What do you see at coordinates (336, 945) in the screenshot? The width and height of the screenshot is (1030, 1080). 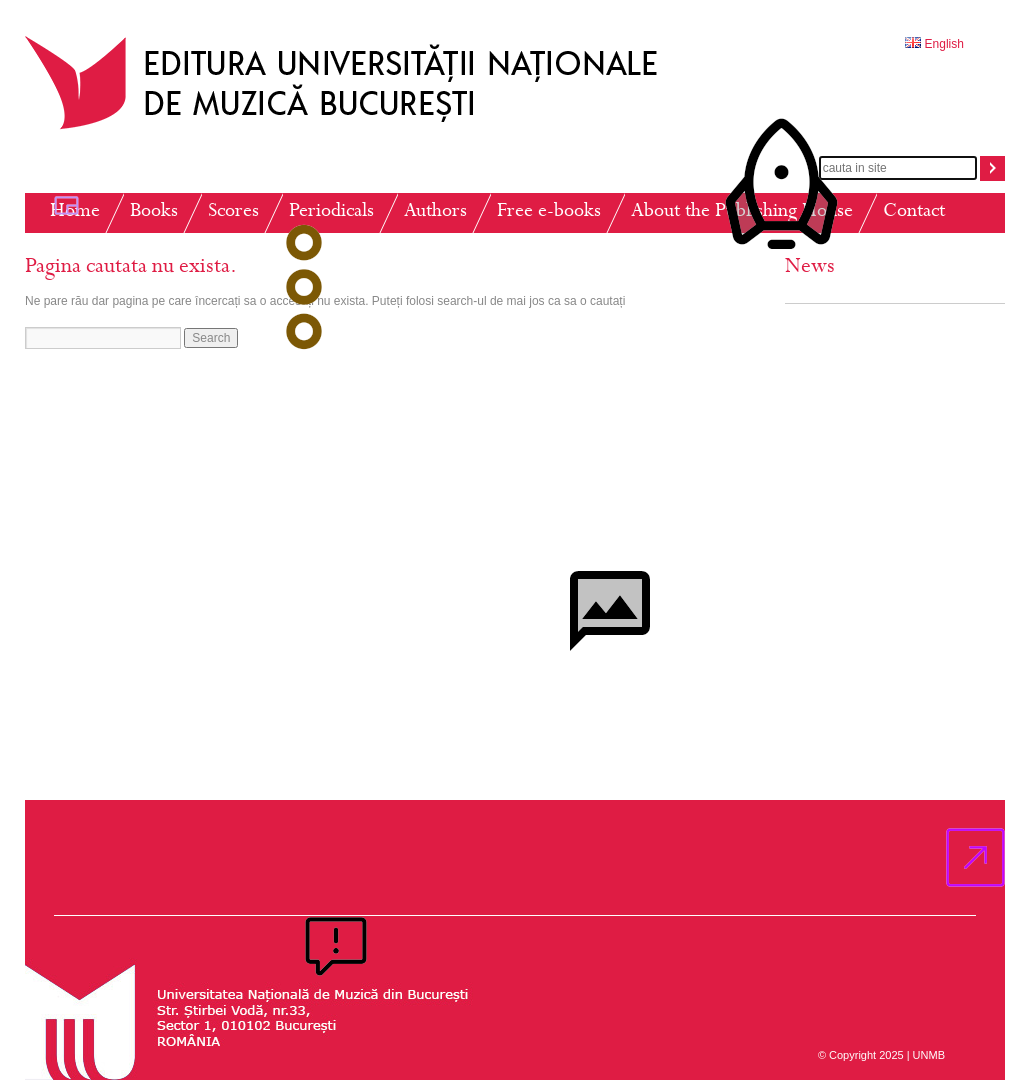 I see `report an issue or problem` at bounding box center [336, 945].